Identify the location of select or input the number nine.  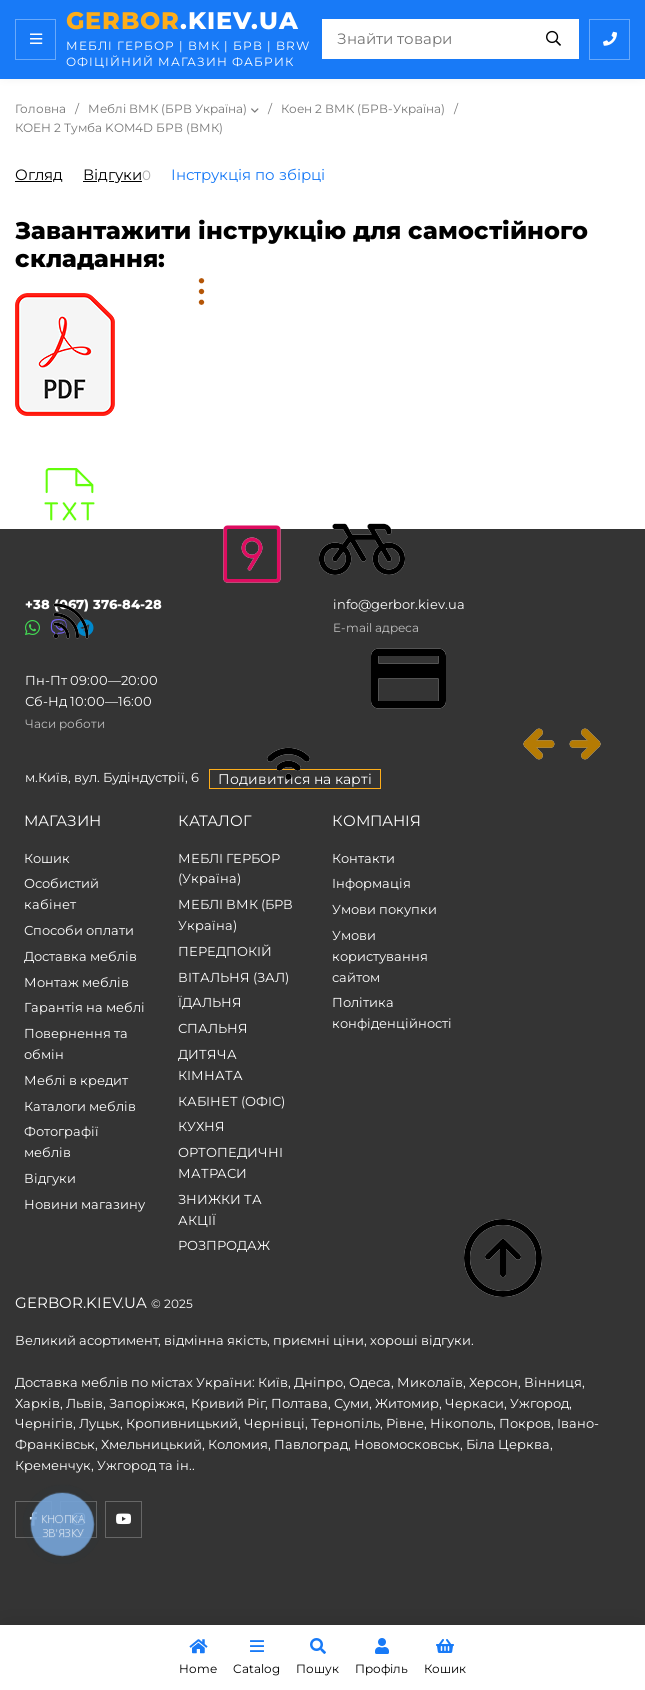
(252, 554).